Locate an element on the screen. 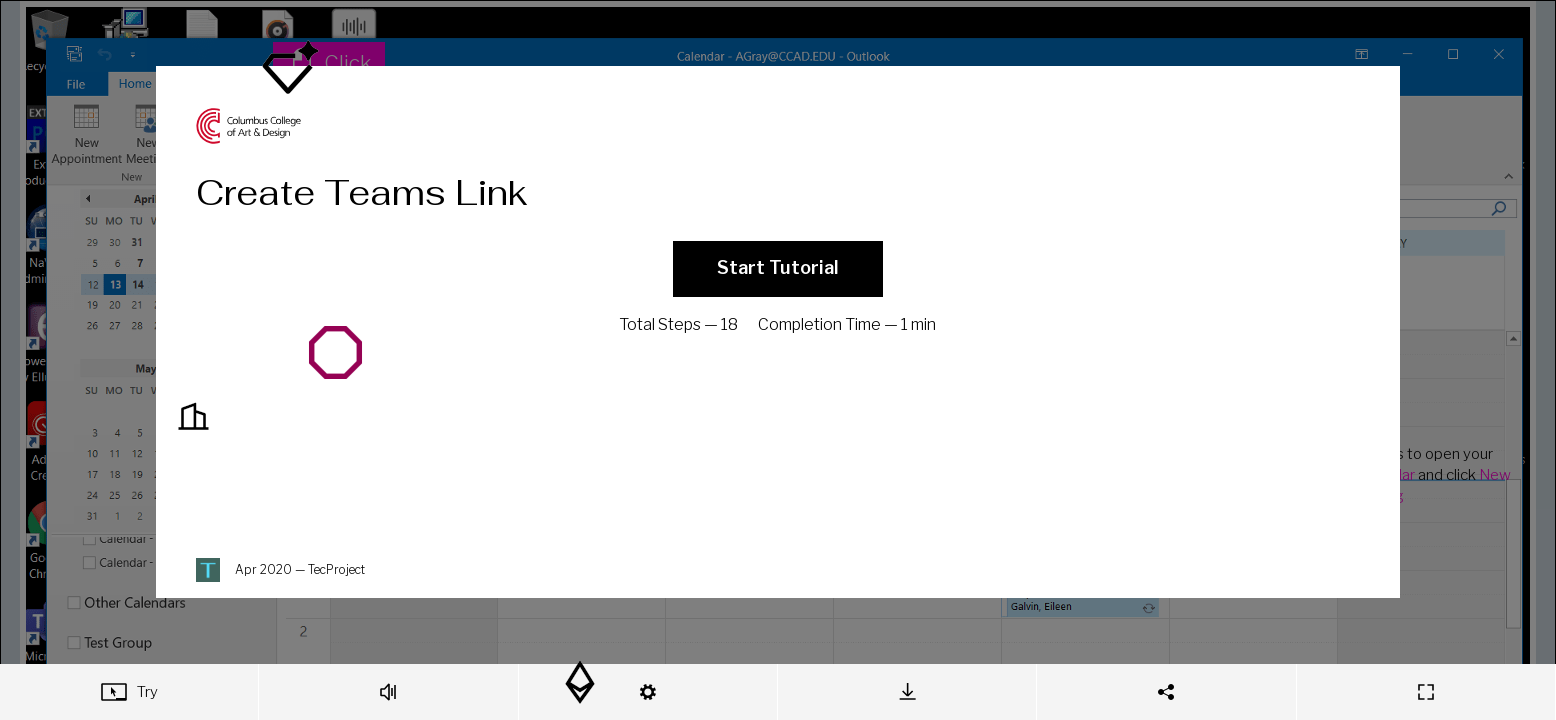  premium or luxury feature indicator is located at coordinates (290, 68).